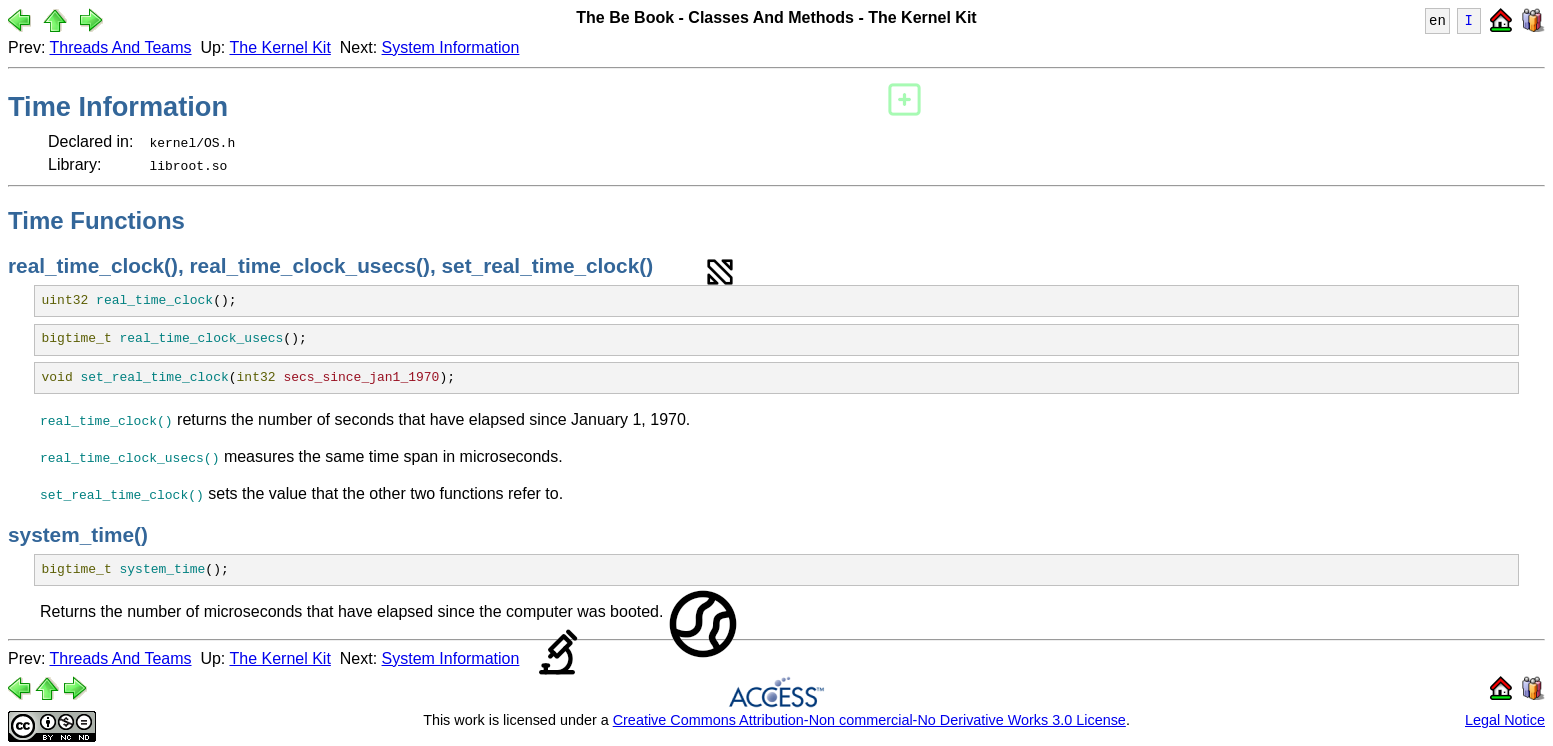 The image size is (1553, 746). Describe the element at coordinates (720, 272) in the screenshot. I see `open apple news app` at that location.